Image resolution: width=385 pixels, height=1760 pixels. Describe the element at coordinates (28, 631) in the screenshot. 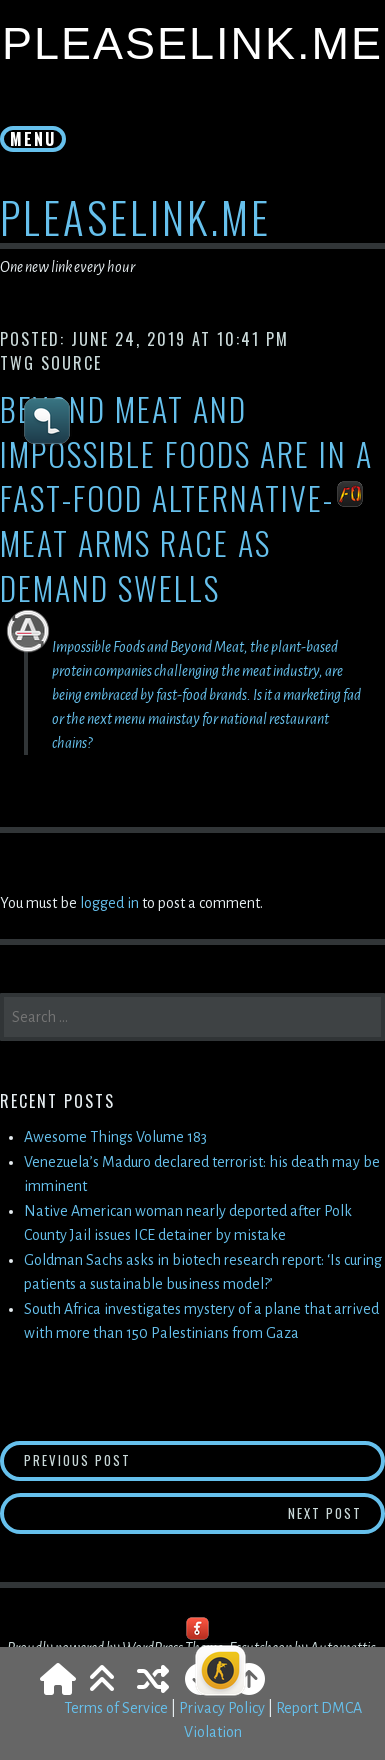

I see `open the system software update application` at that location.